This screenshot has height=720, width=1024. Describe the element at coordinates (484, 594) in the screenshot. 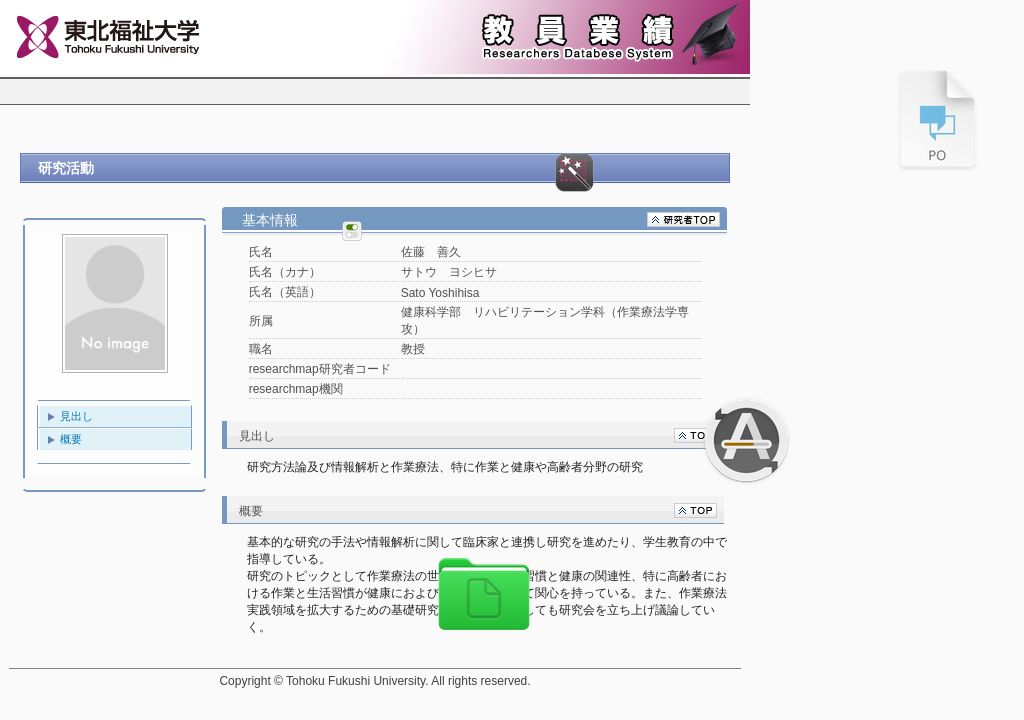

I see `open documents folder` at that location.